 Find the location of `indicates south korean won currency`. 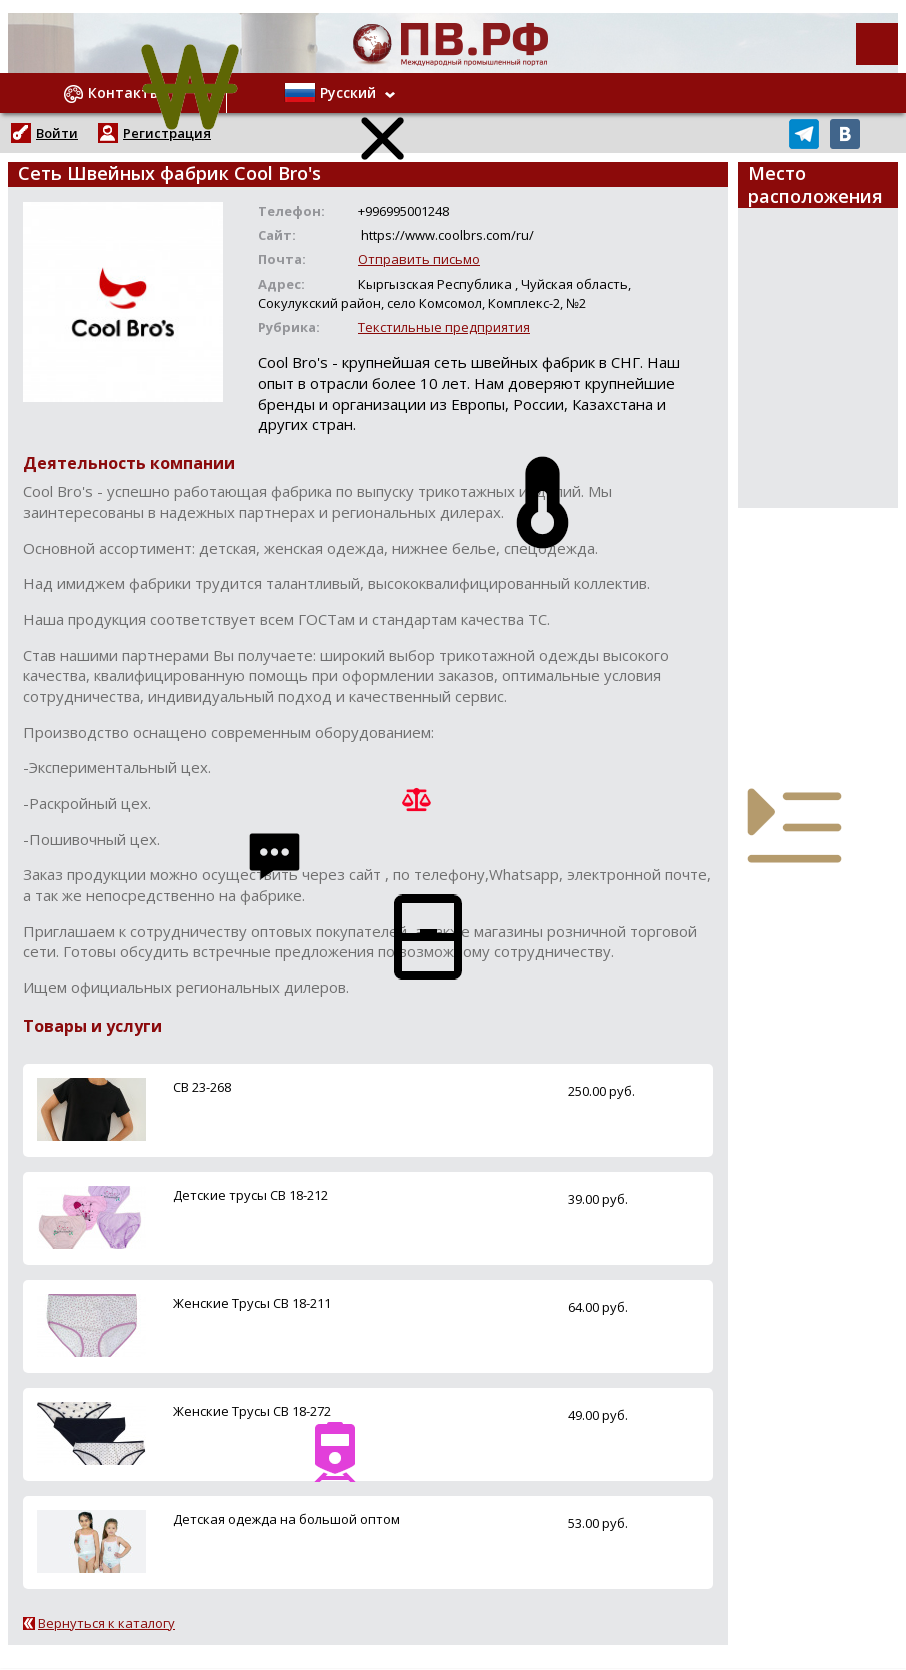

indicates south korean won currency is located at coordinates (190, 87).